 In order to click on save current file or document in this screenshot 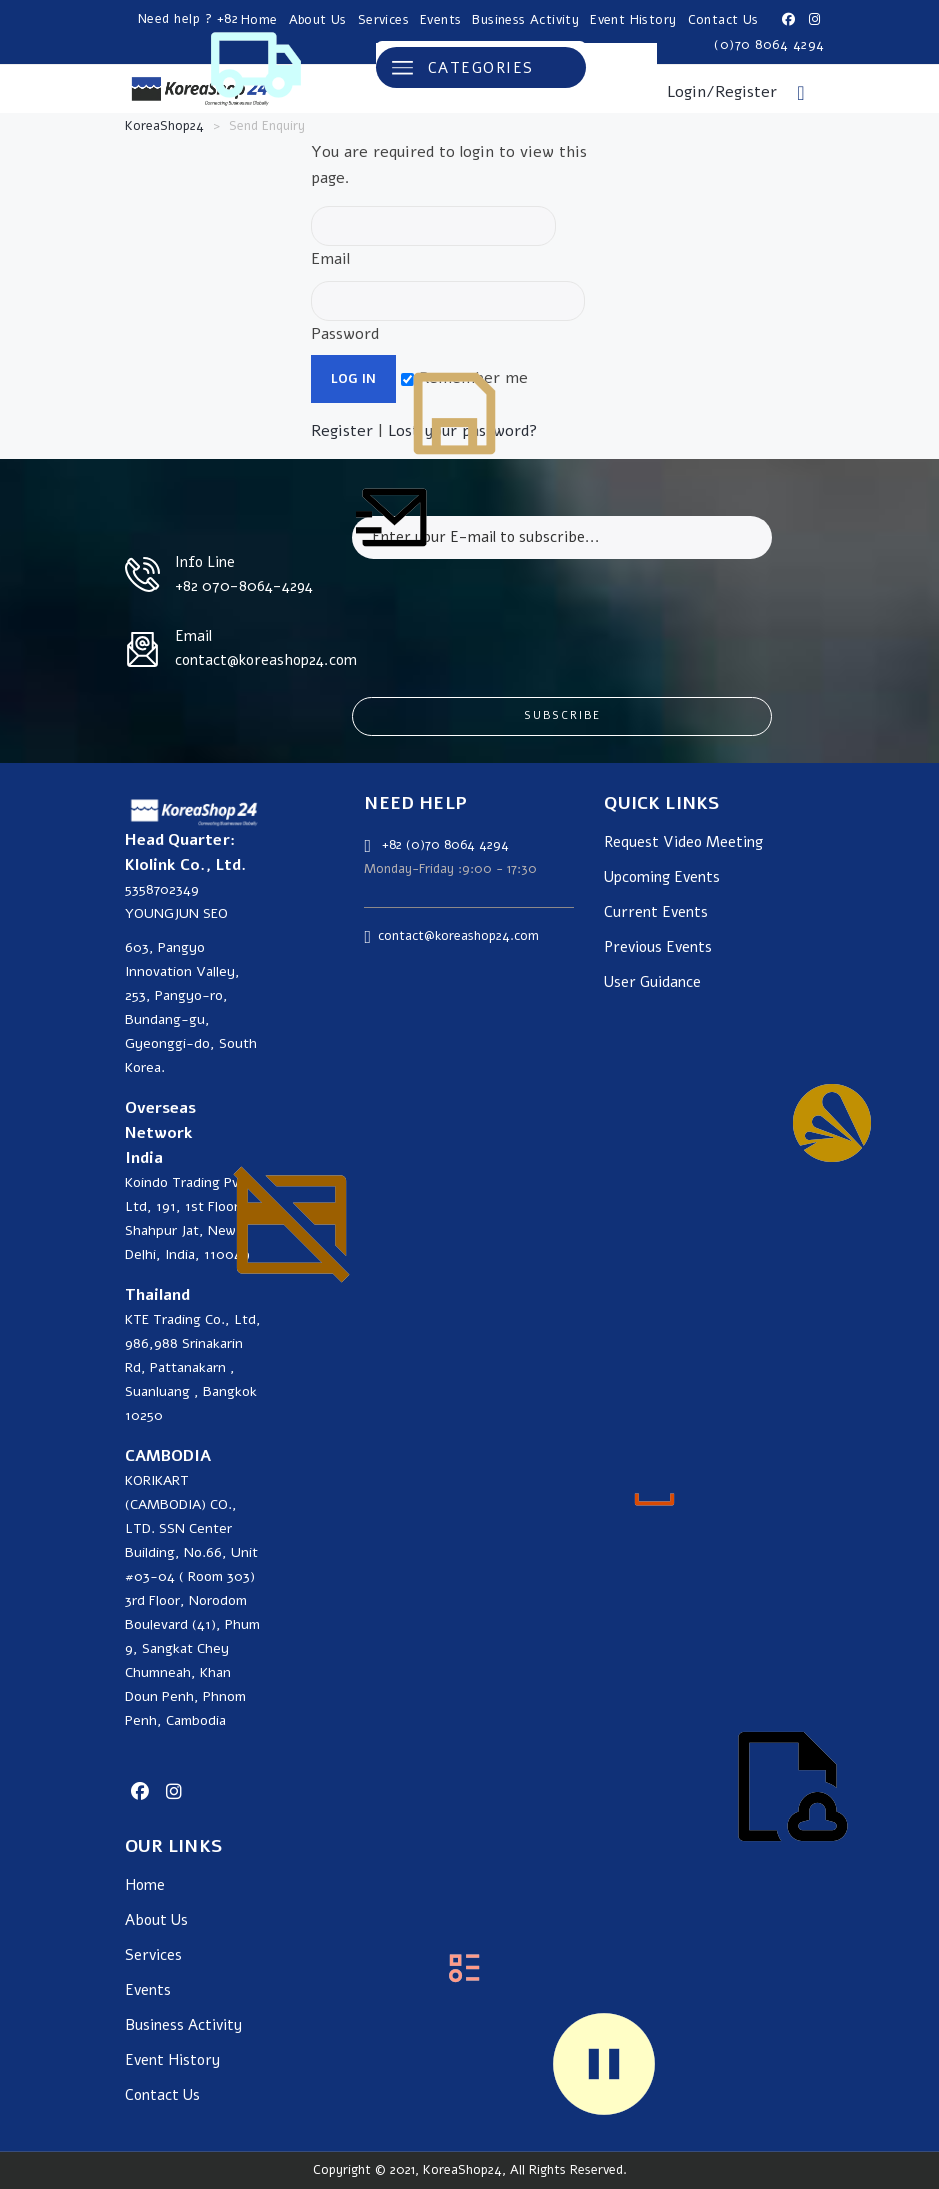, I will do `click(454, 413)`.